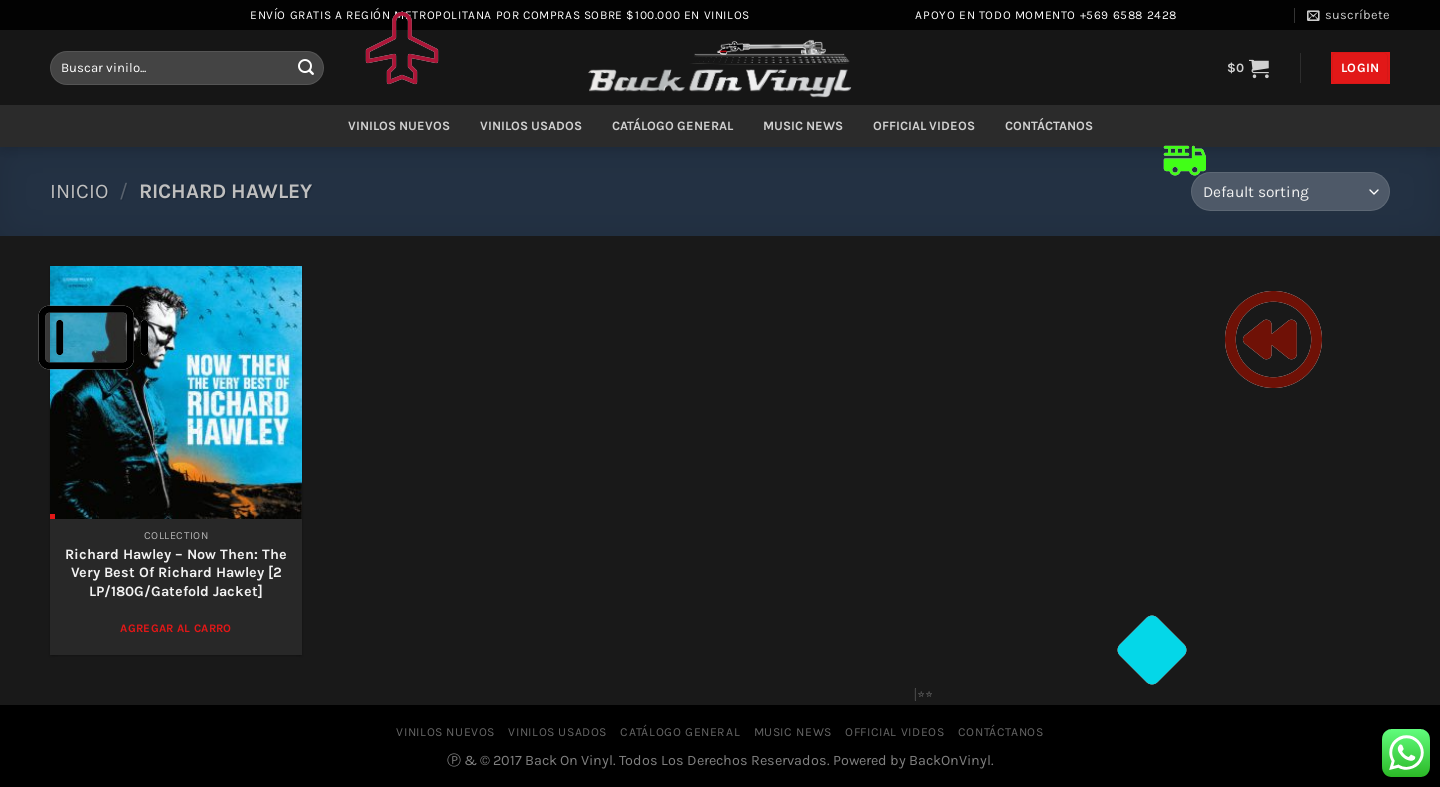 The height and width of the screenshot is (787, 1440). I want to click on indicates premium or pro membership status, so click(1152, 650).